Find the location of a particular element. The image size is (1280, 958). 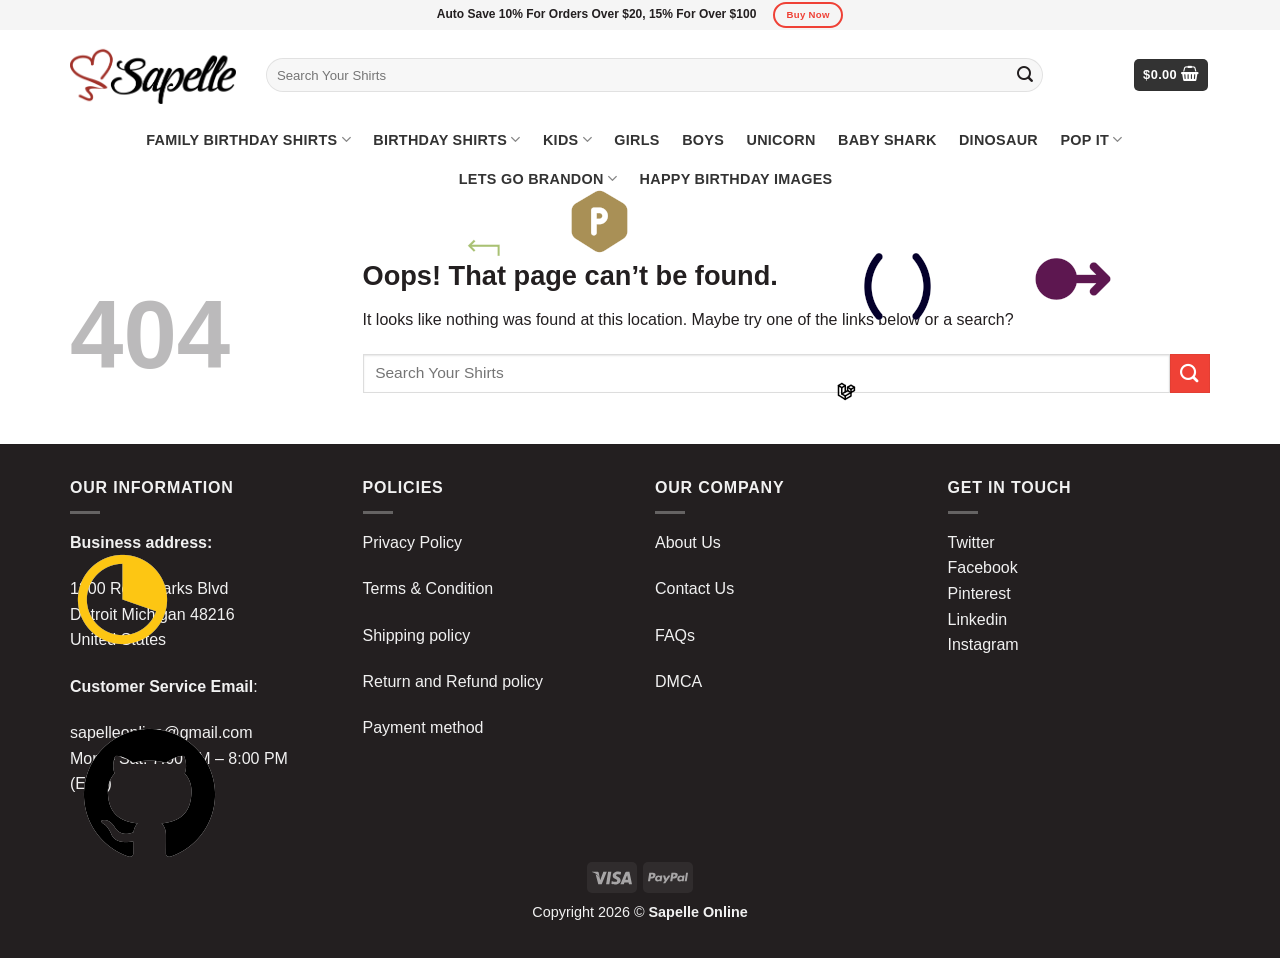

swipe right to continue or accept is located at coordinates (1073, 279).